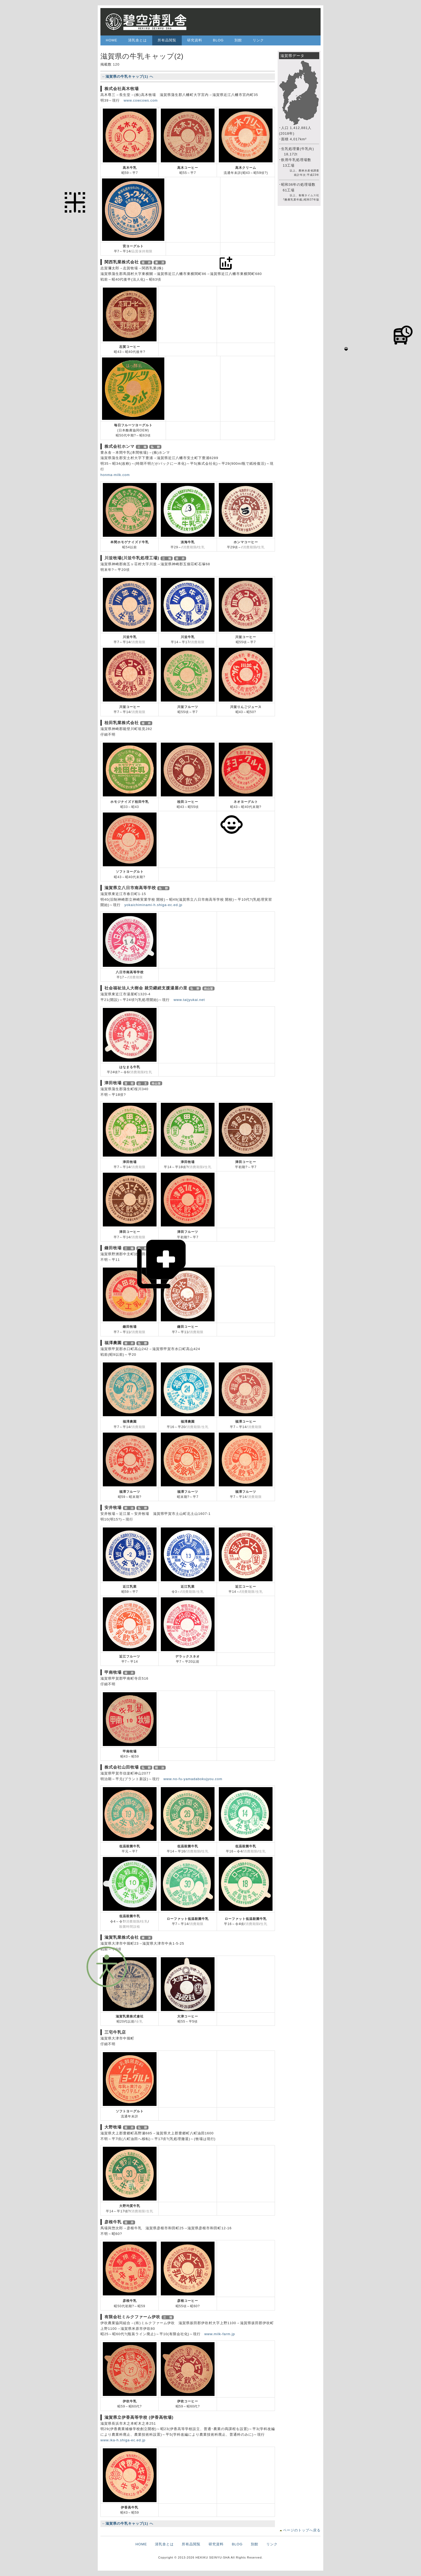 This screenshot has height=2576, width=421. I want to click on browse asian or rice-based cuisine options, so click(346, 349).